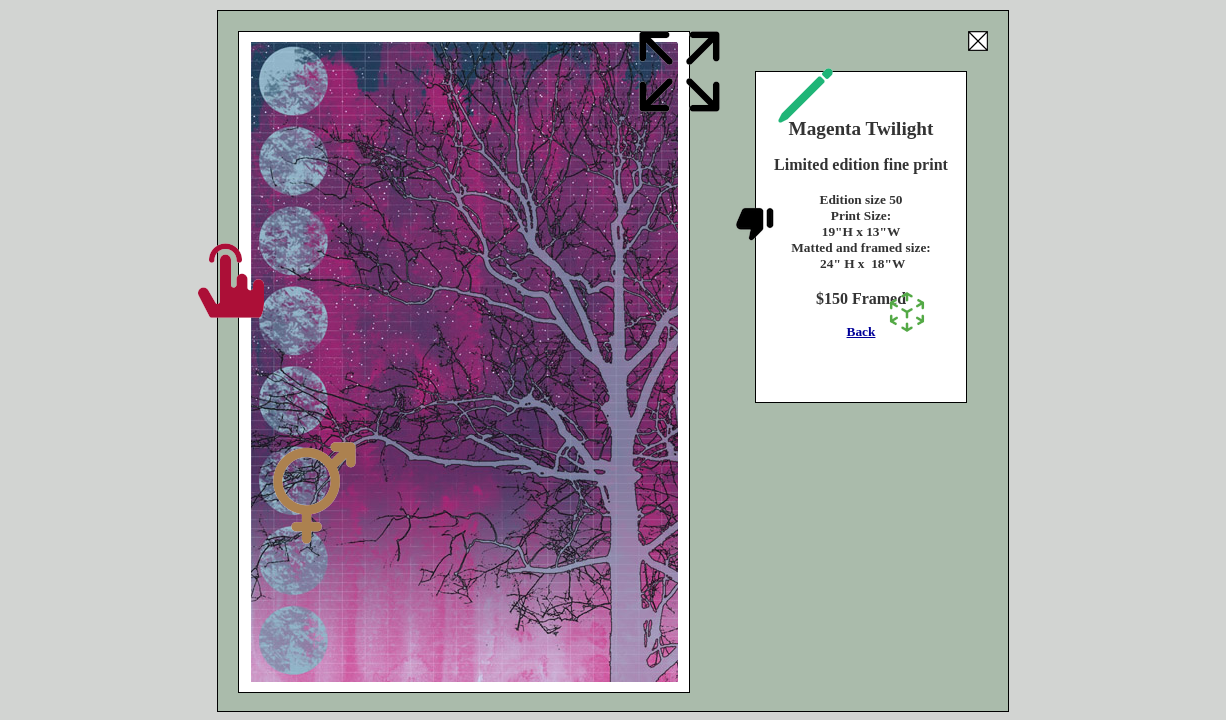 The image size is (1226, 720). Describe the element at coordinates (907, 312) in the screenshot. I see `access apple AR features or settings` at that location.